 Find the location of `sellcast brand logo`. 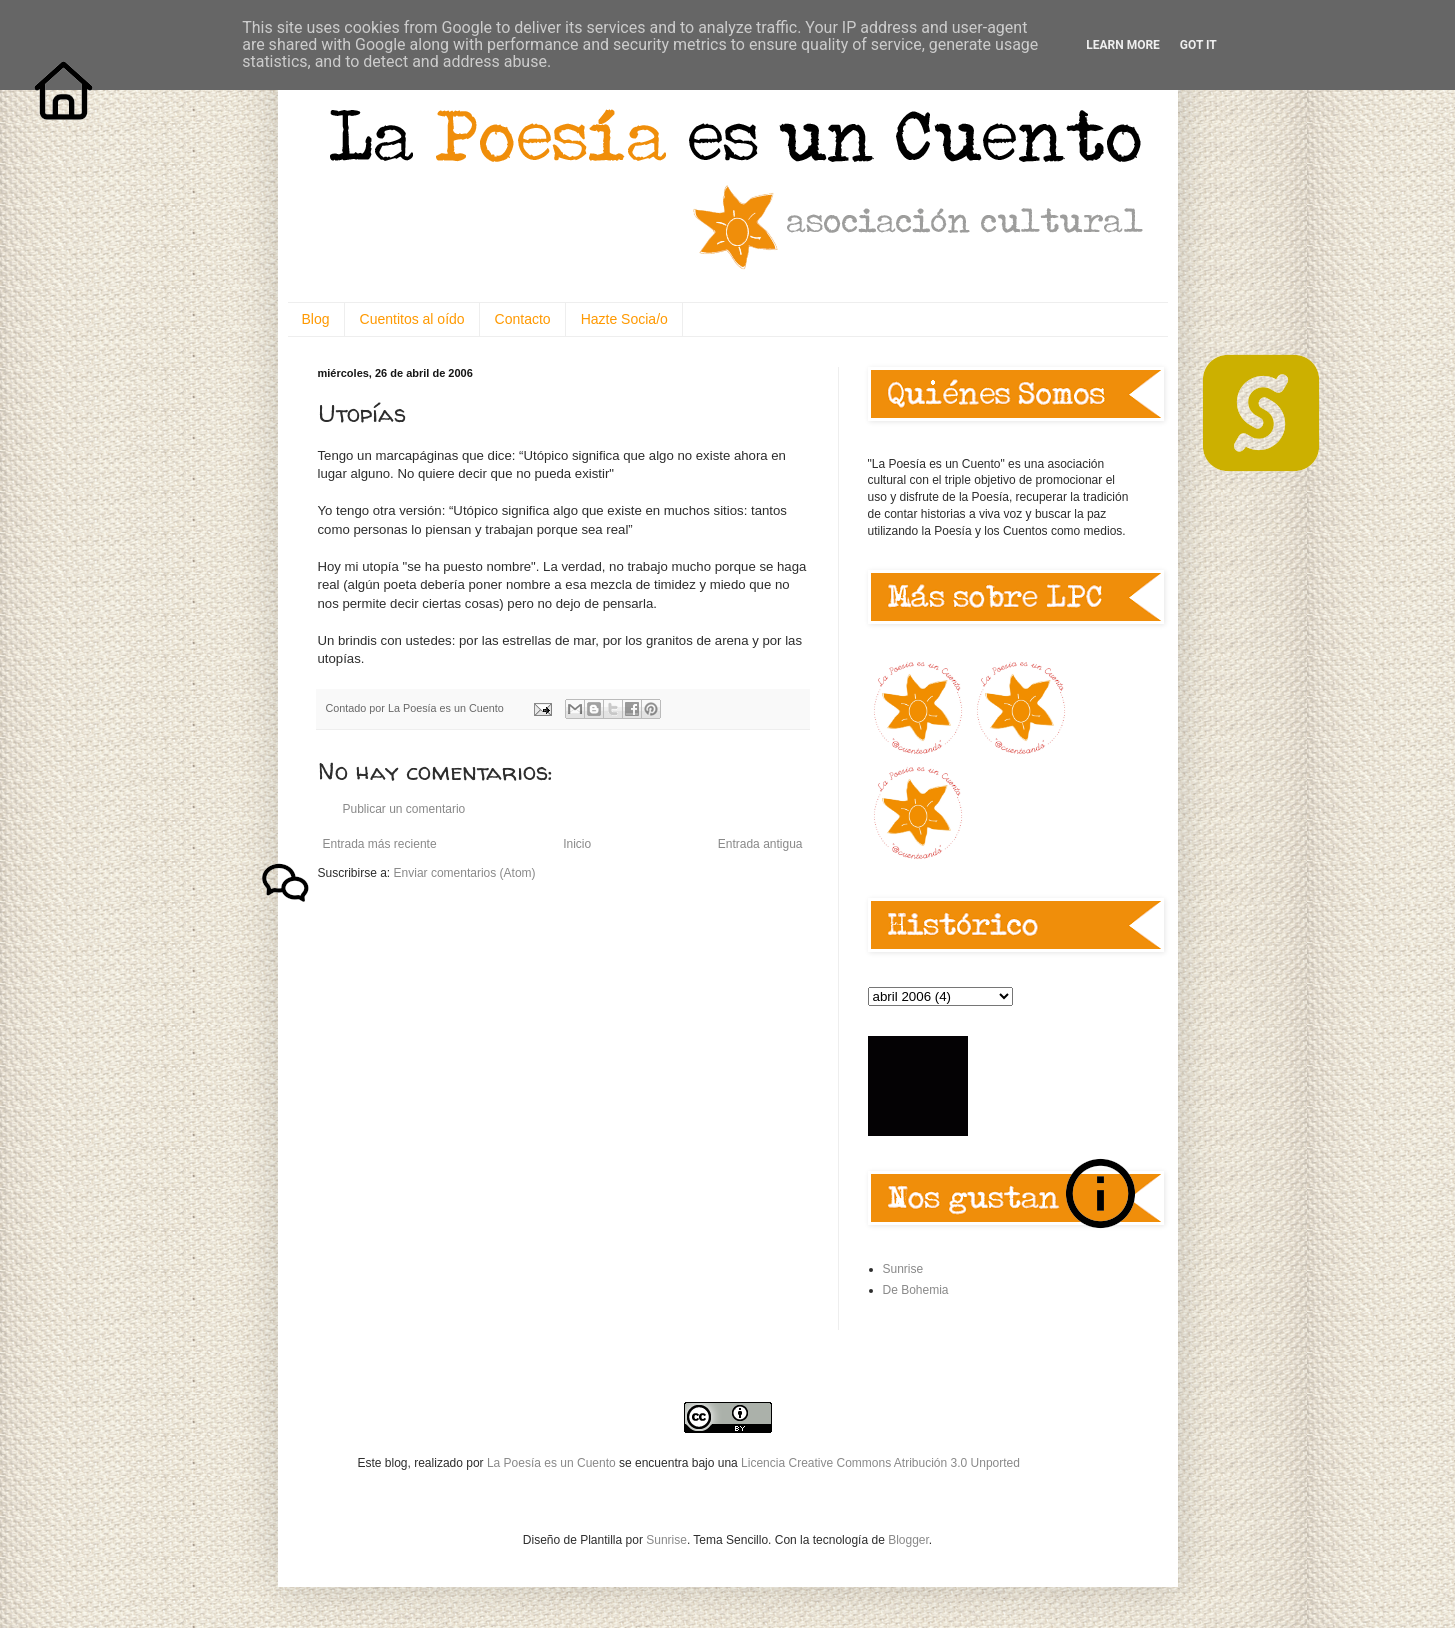

sellcast brand logo is located at coordinates (1261, 413).